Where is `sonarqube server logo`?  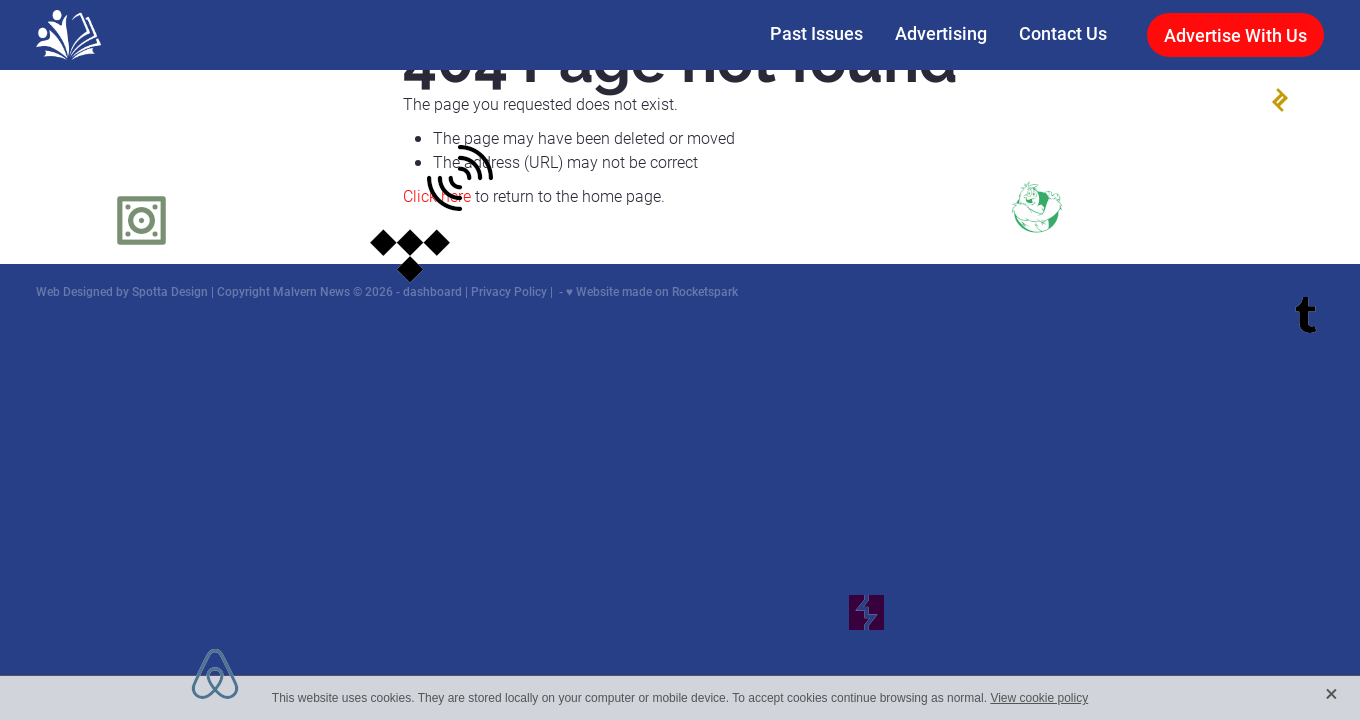 sonarqube server logo is located at coordinates (460, 178).